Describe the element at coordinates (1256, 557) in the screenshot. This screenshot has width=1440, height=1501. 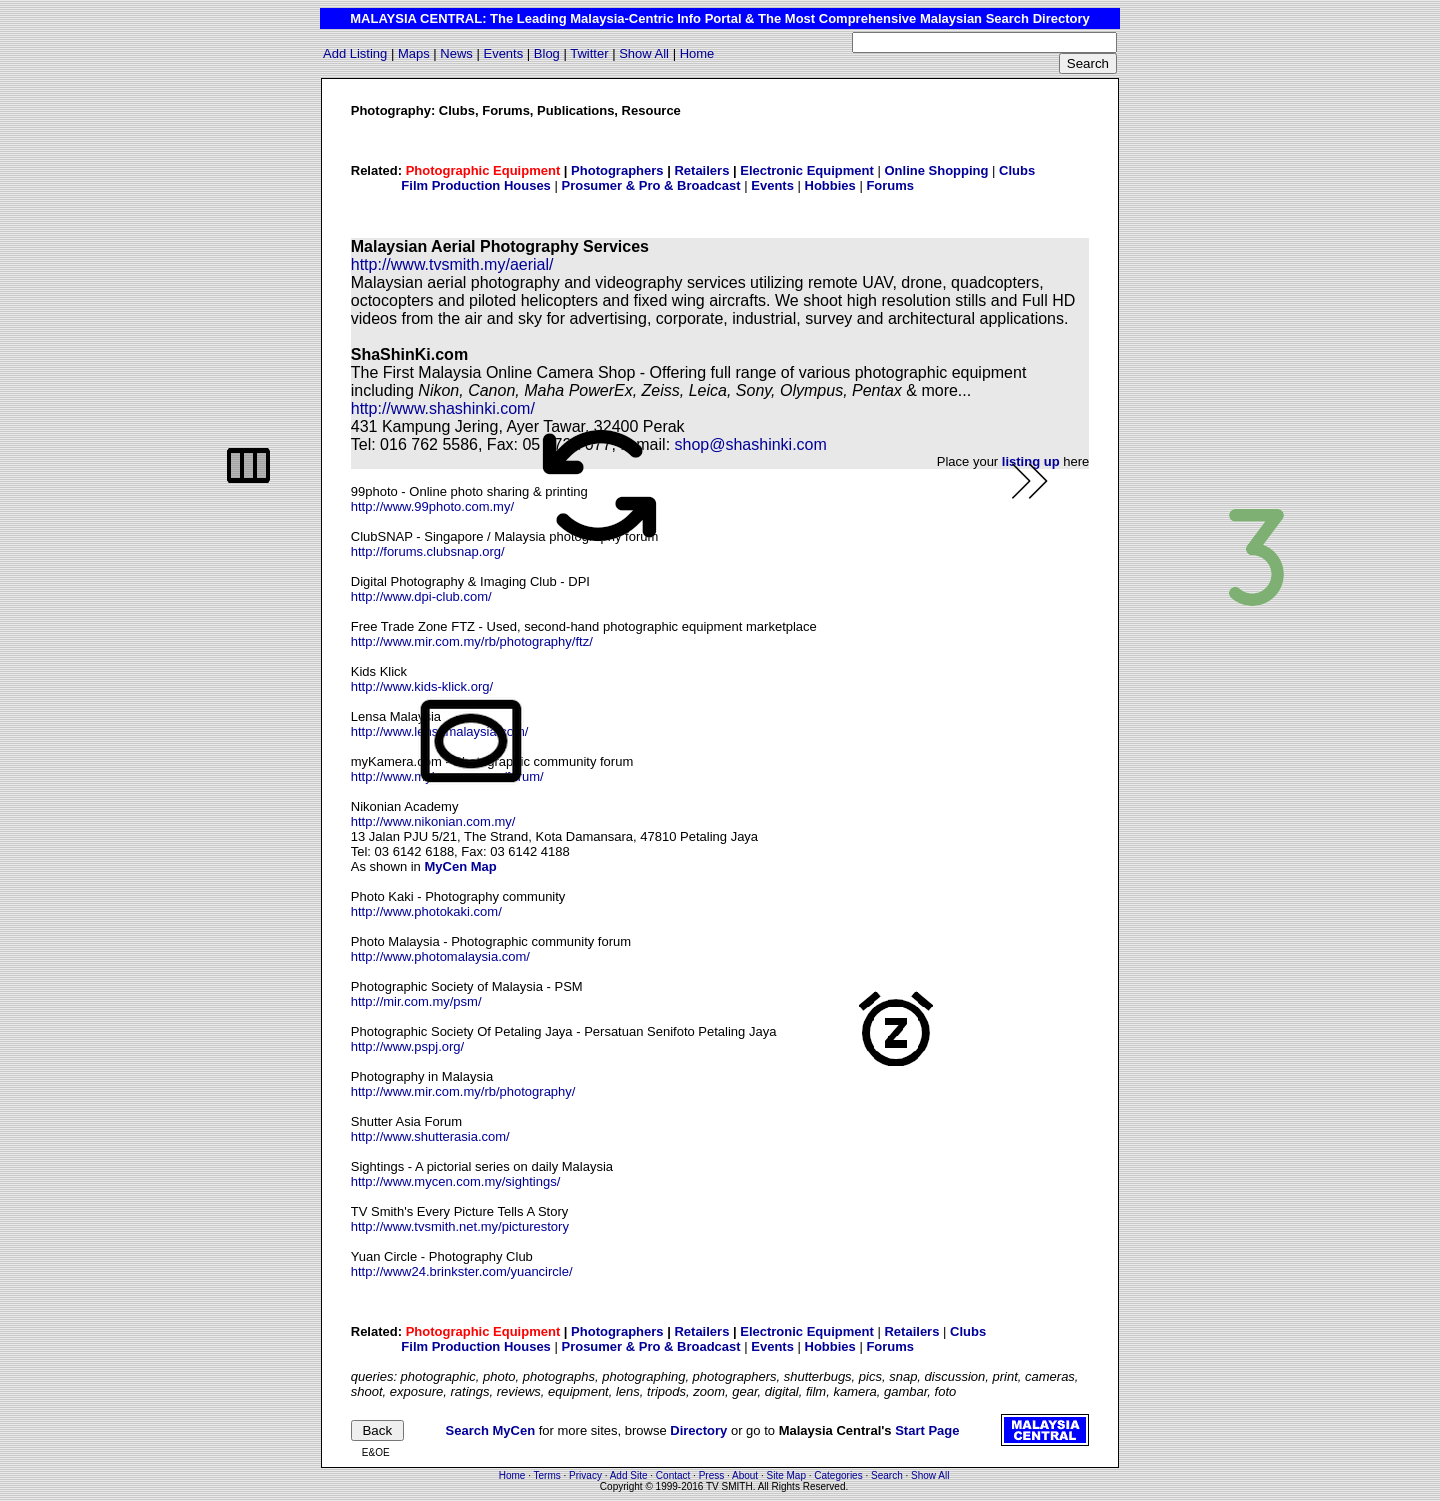
I see `indicates step three in a multi-step process` at that location.